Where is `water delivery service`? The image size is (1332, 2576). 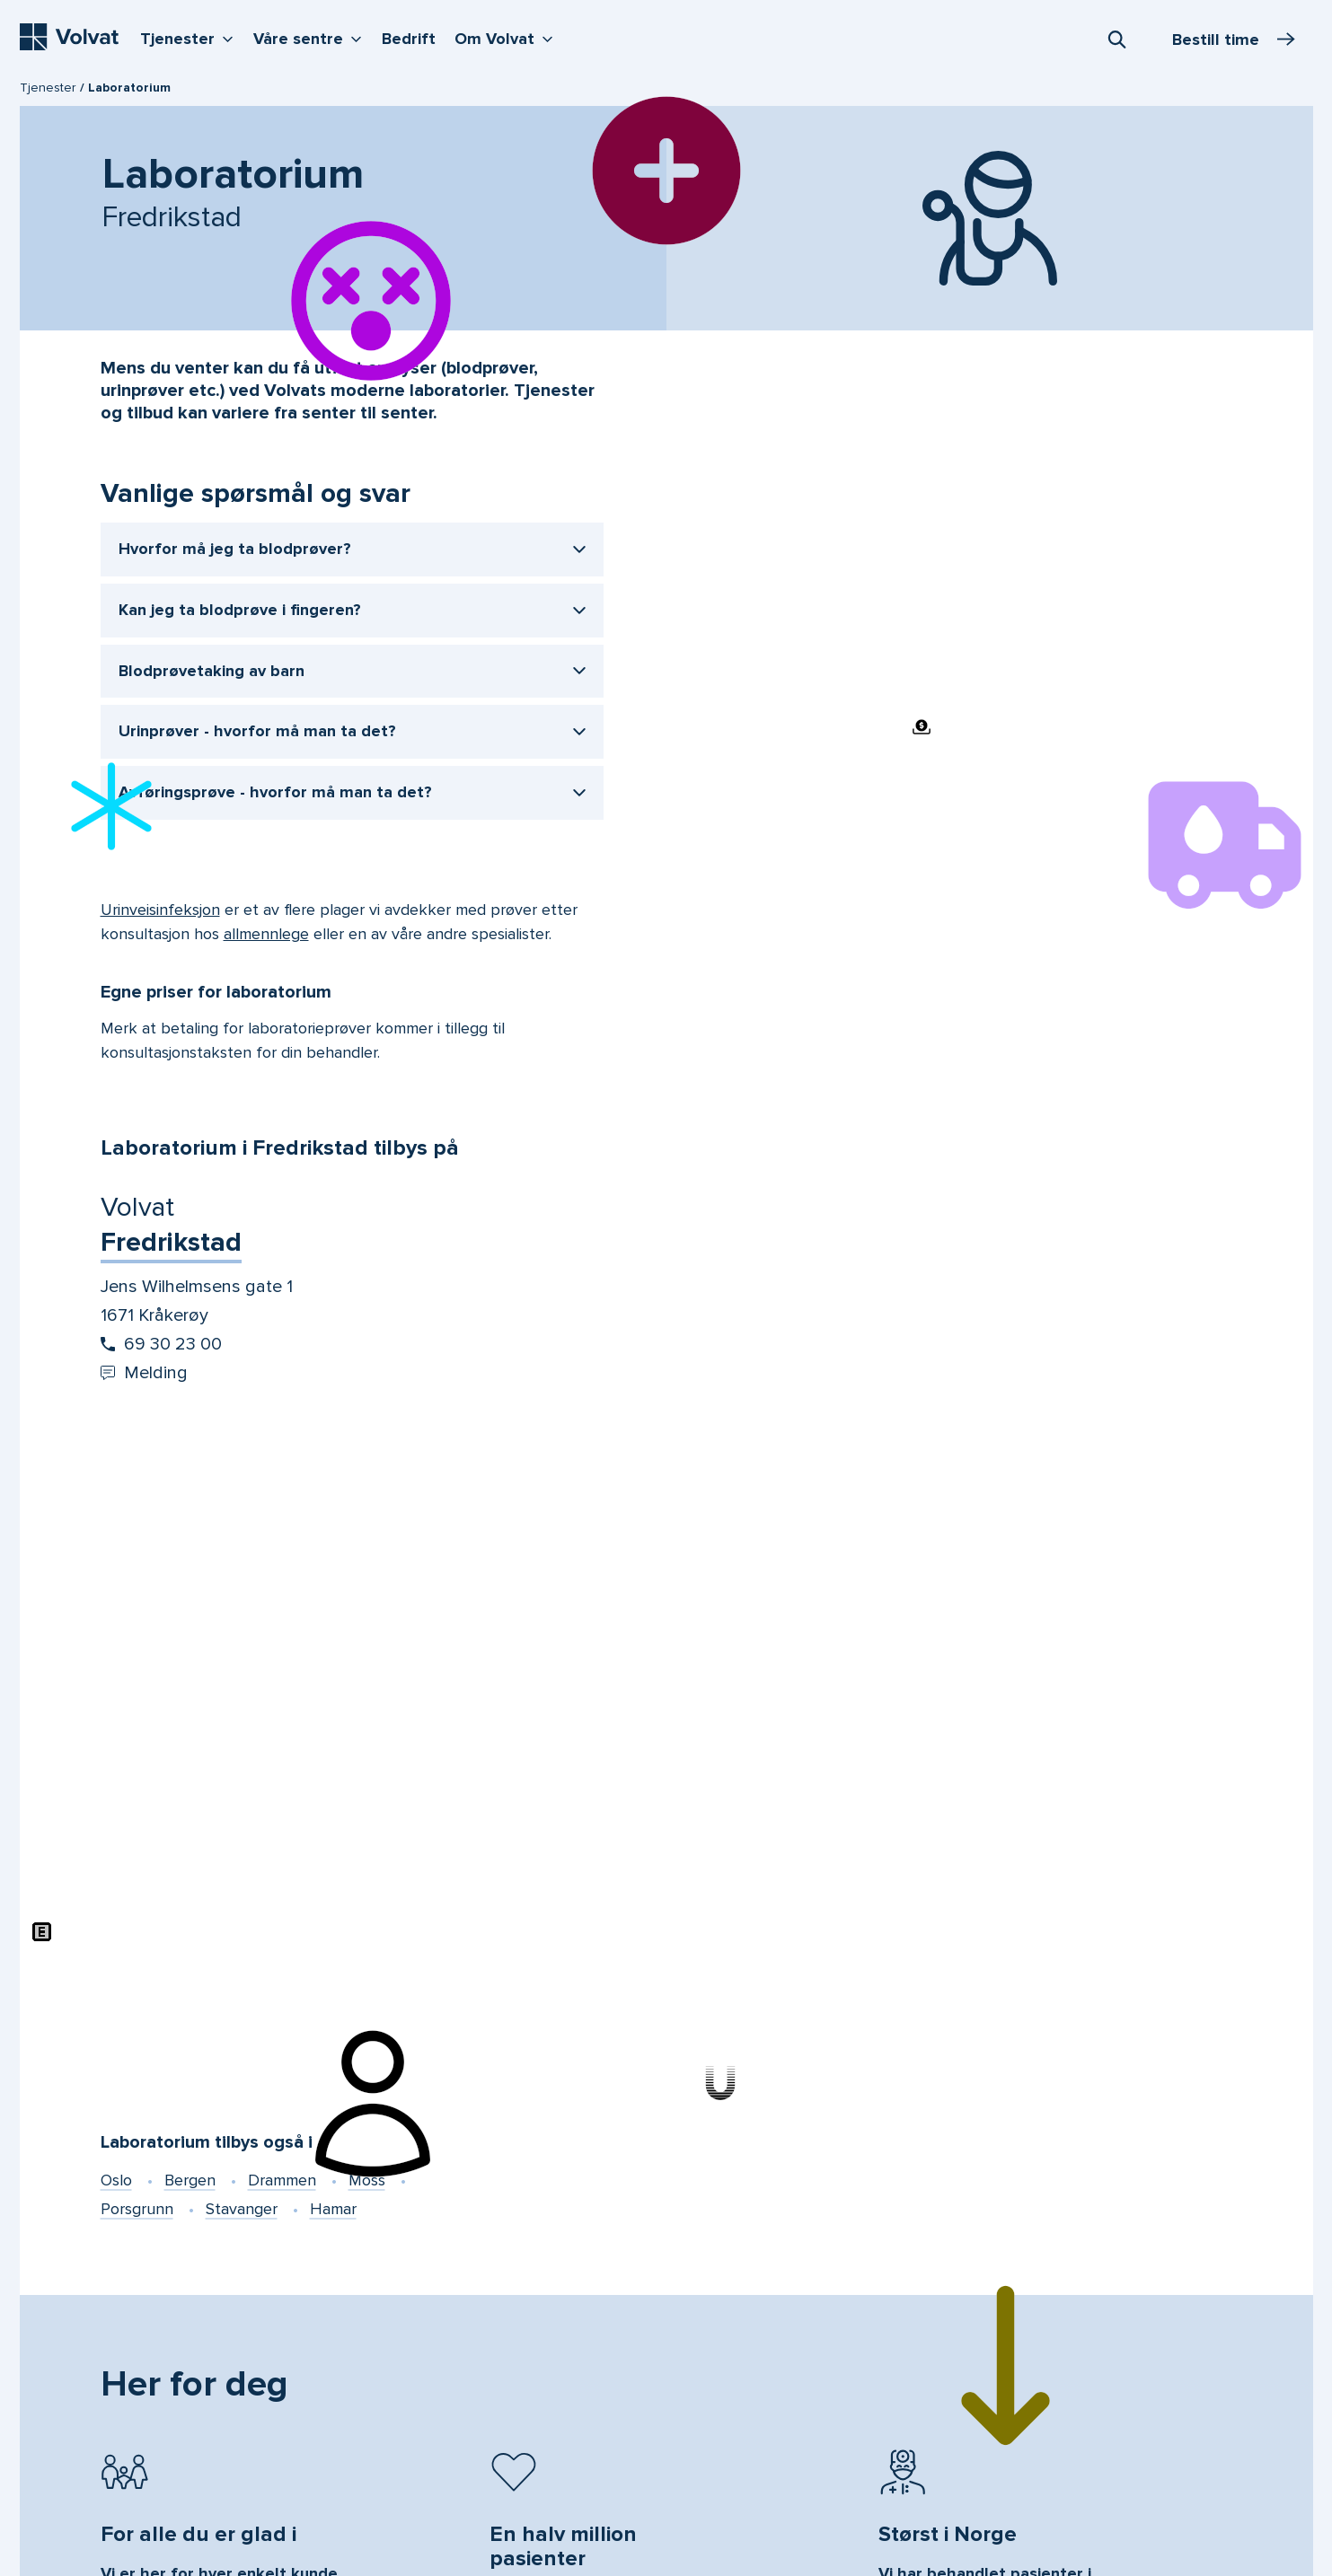 water delivery service is located at coordinates (1224, 840).